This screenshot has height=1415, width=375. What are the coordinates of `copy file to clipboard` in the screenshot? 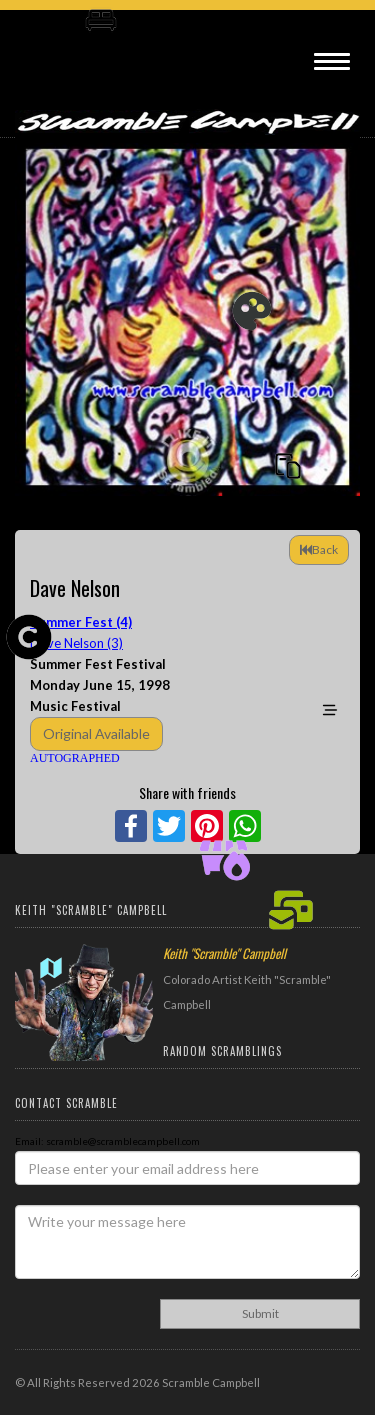 It's located at (288, 466).